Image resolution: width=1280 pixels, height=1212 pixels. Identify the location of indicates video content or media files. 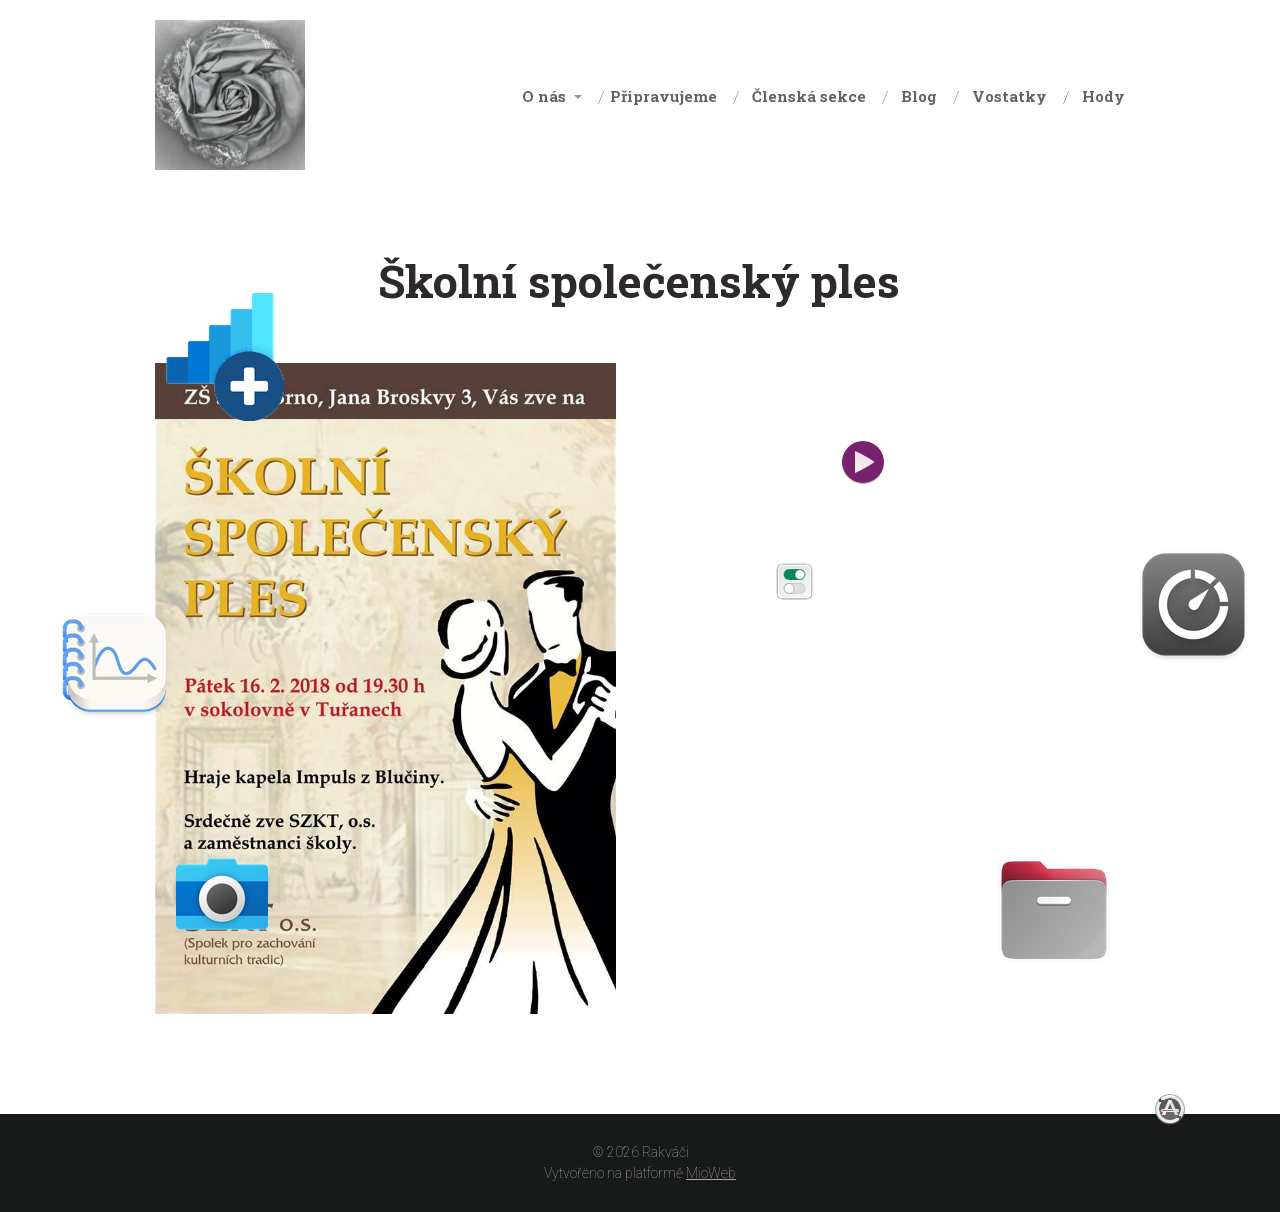
(863, 462).